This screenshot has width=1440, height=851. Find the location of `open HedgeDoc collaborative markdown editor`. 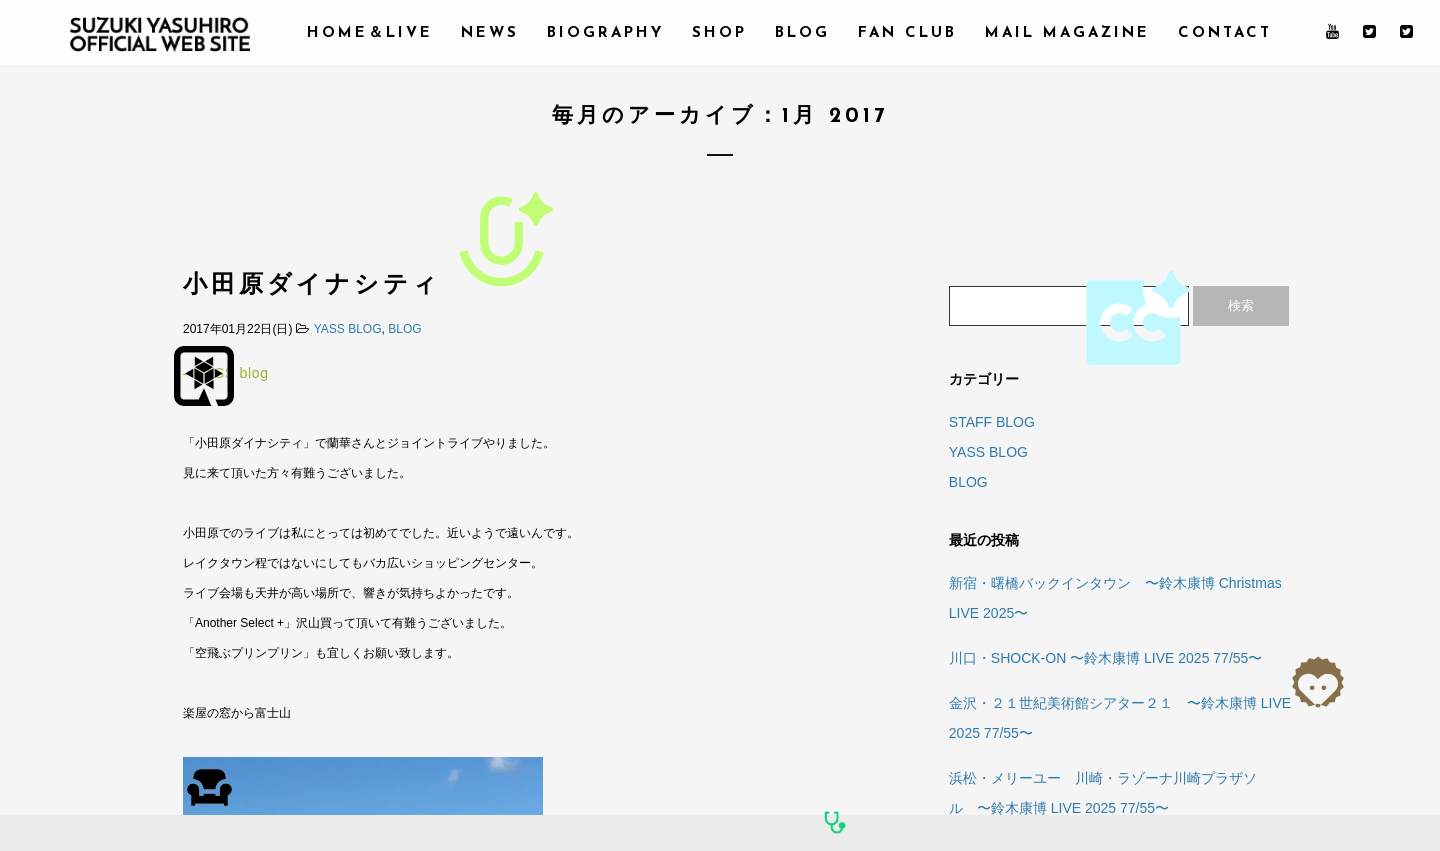

open HedgeDoc collaborative markdown editor is located at coordinates (1318, 682).